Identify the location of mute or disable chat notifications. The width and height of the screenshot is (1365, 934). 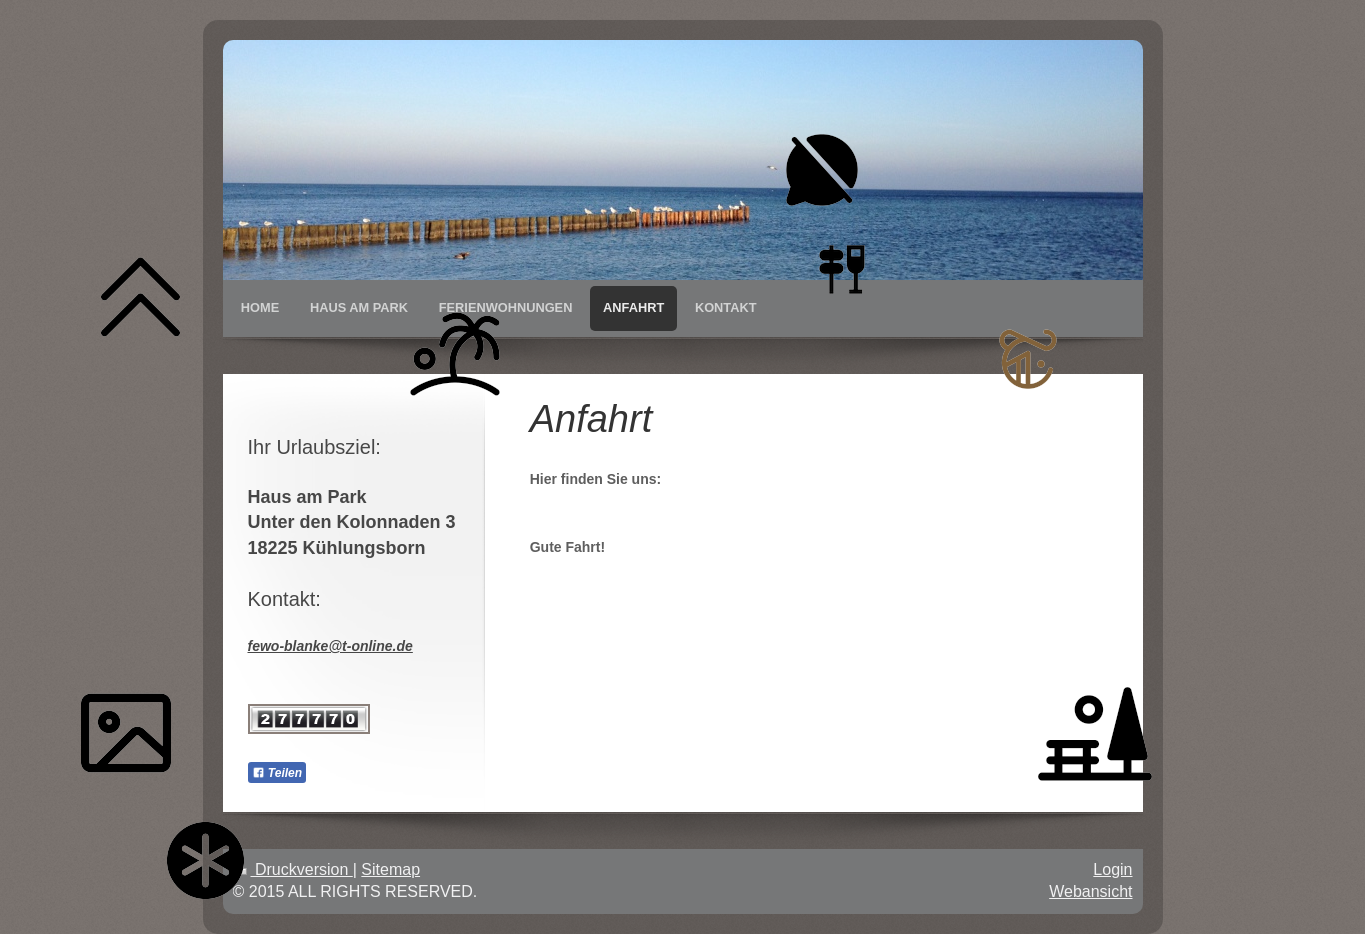
(822, 170).